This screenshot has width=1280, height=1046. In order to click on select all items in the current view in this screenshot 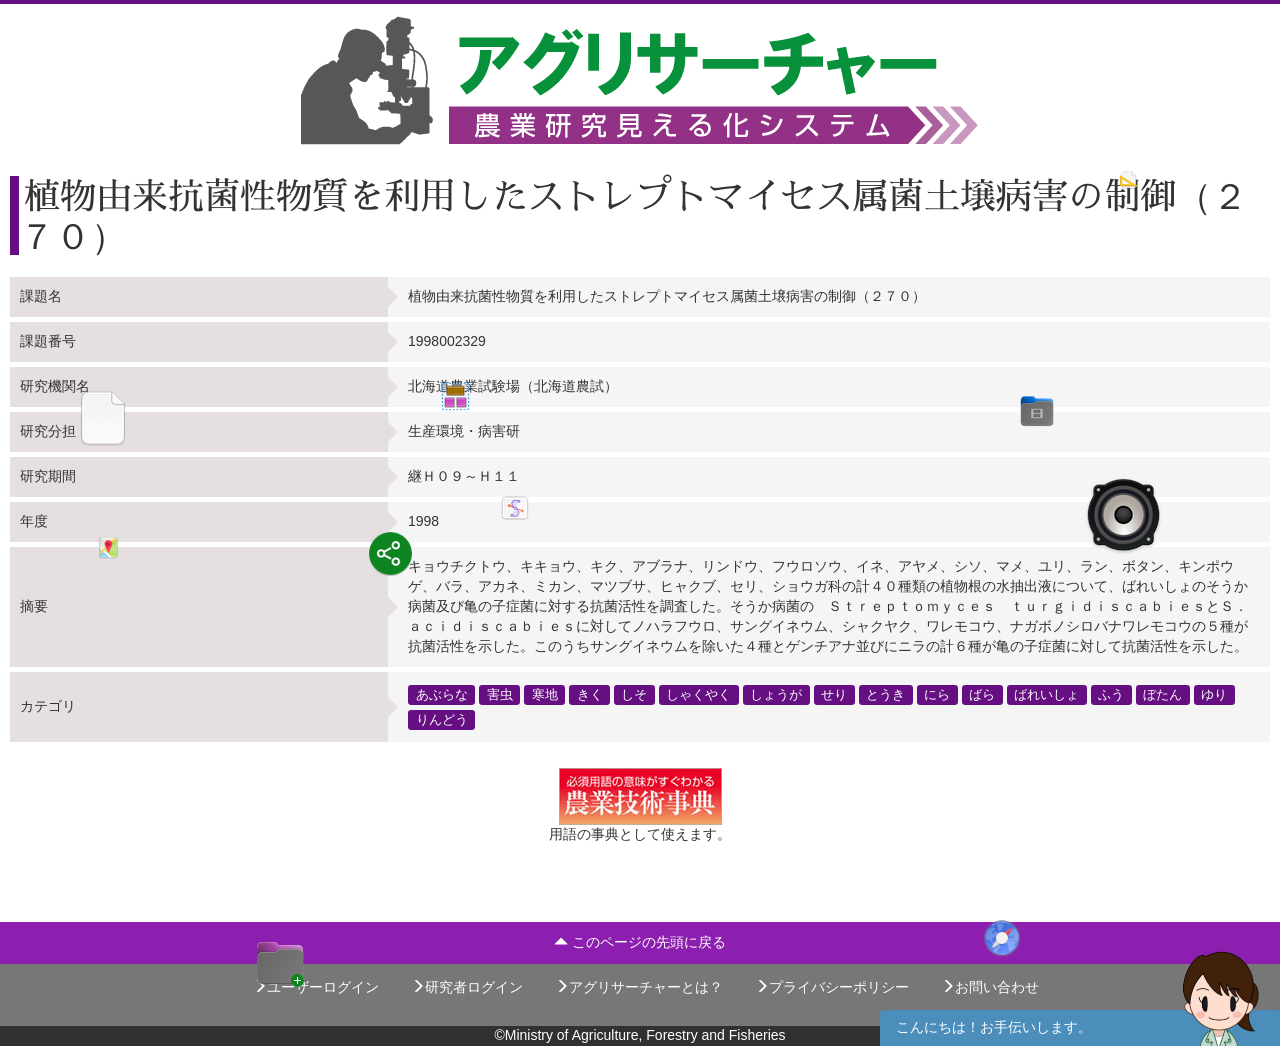, I will do `click(455, 396)`.